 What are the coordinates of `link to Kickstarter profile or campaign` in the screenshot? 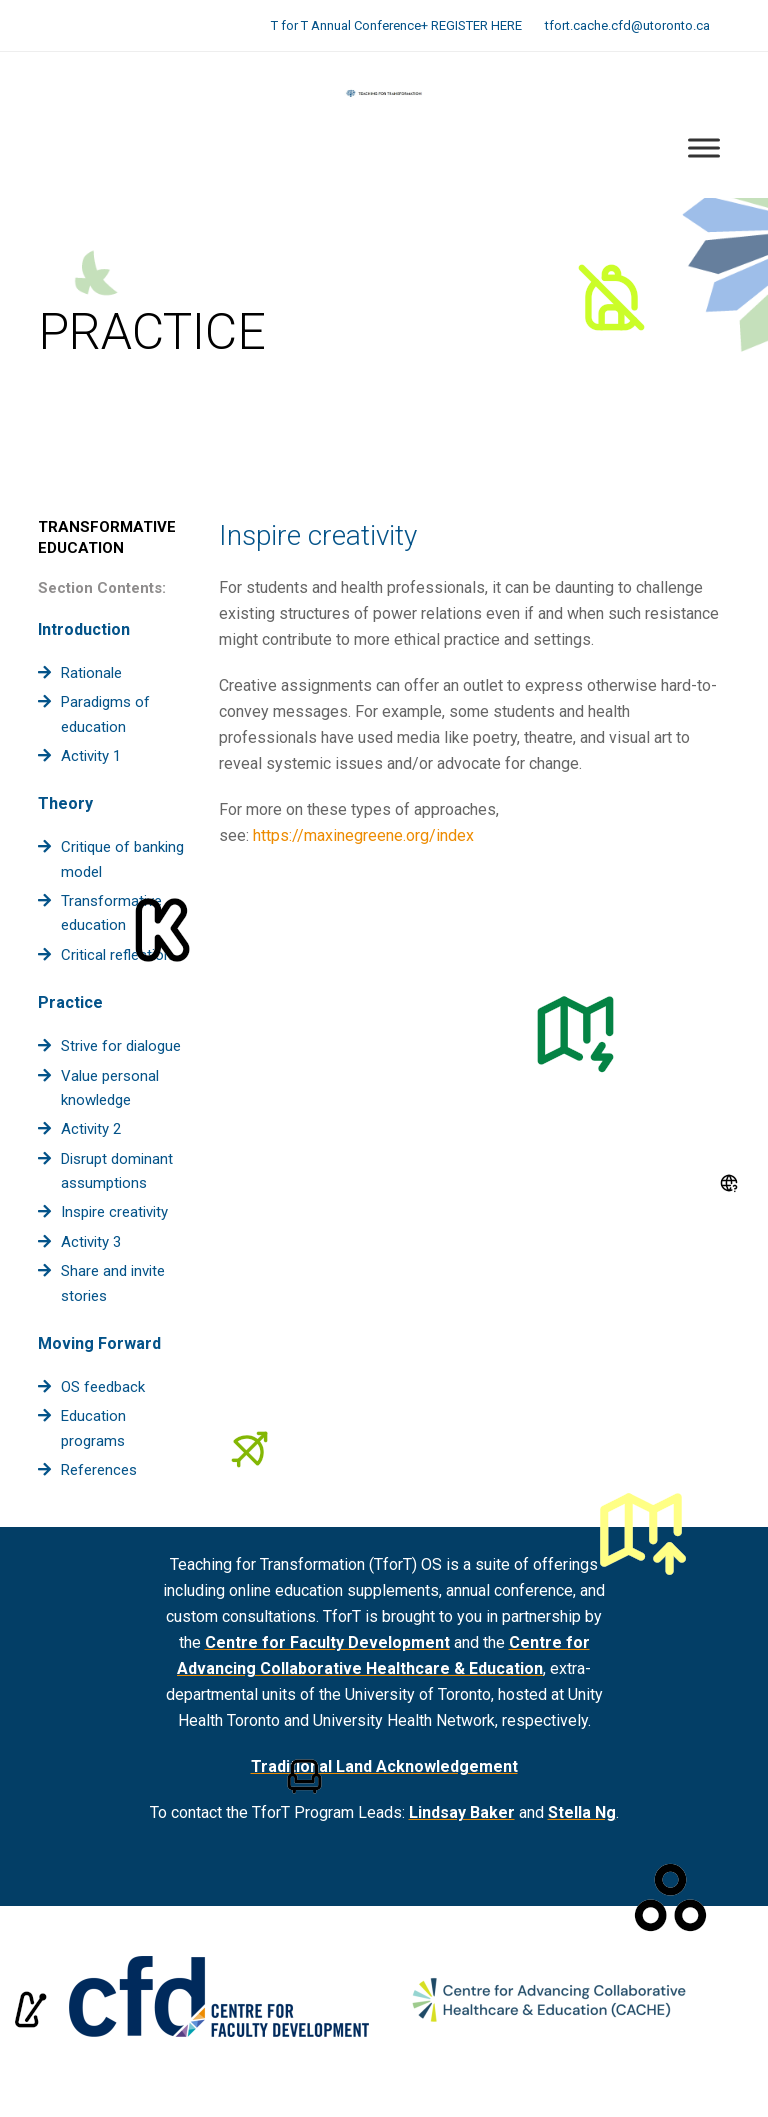 It's located at (161, 930).